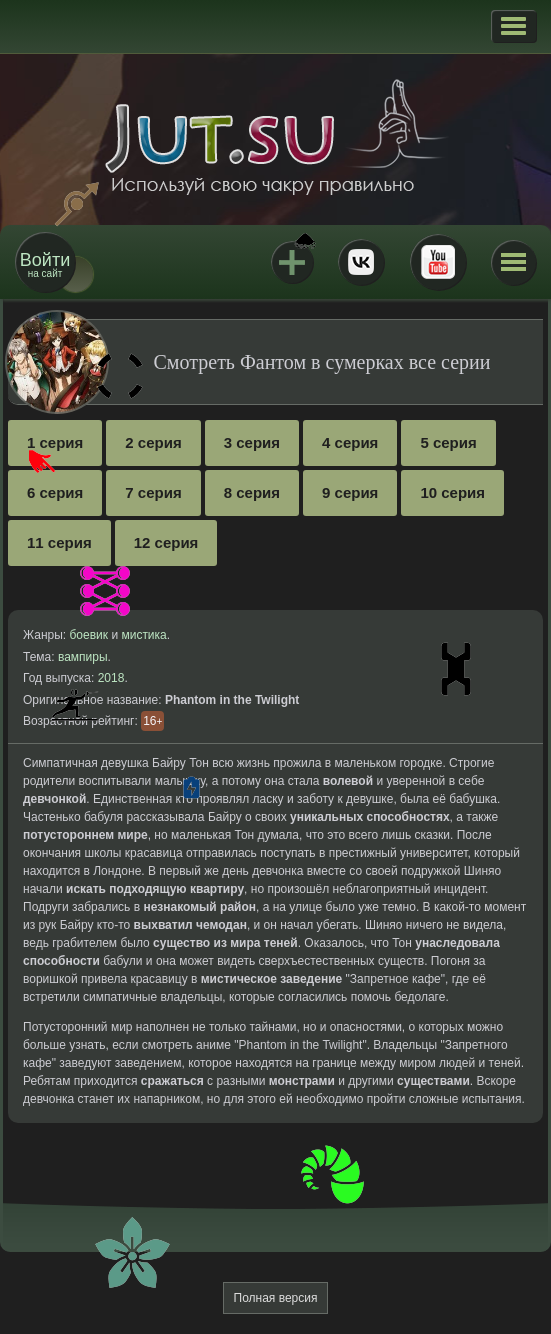 This screenshot has height=1334, width=551. Describe the element at coordinates (42, 463) in the screenshot. I see `tap to select or indicate an item` at that location.